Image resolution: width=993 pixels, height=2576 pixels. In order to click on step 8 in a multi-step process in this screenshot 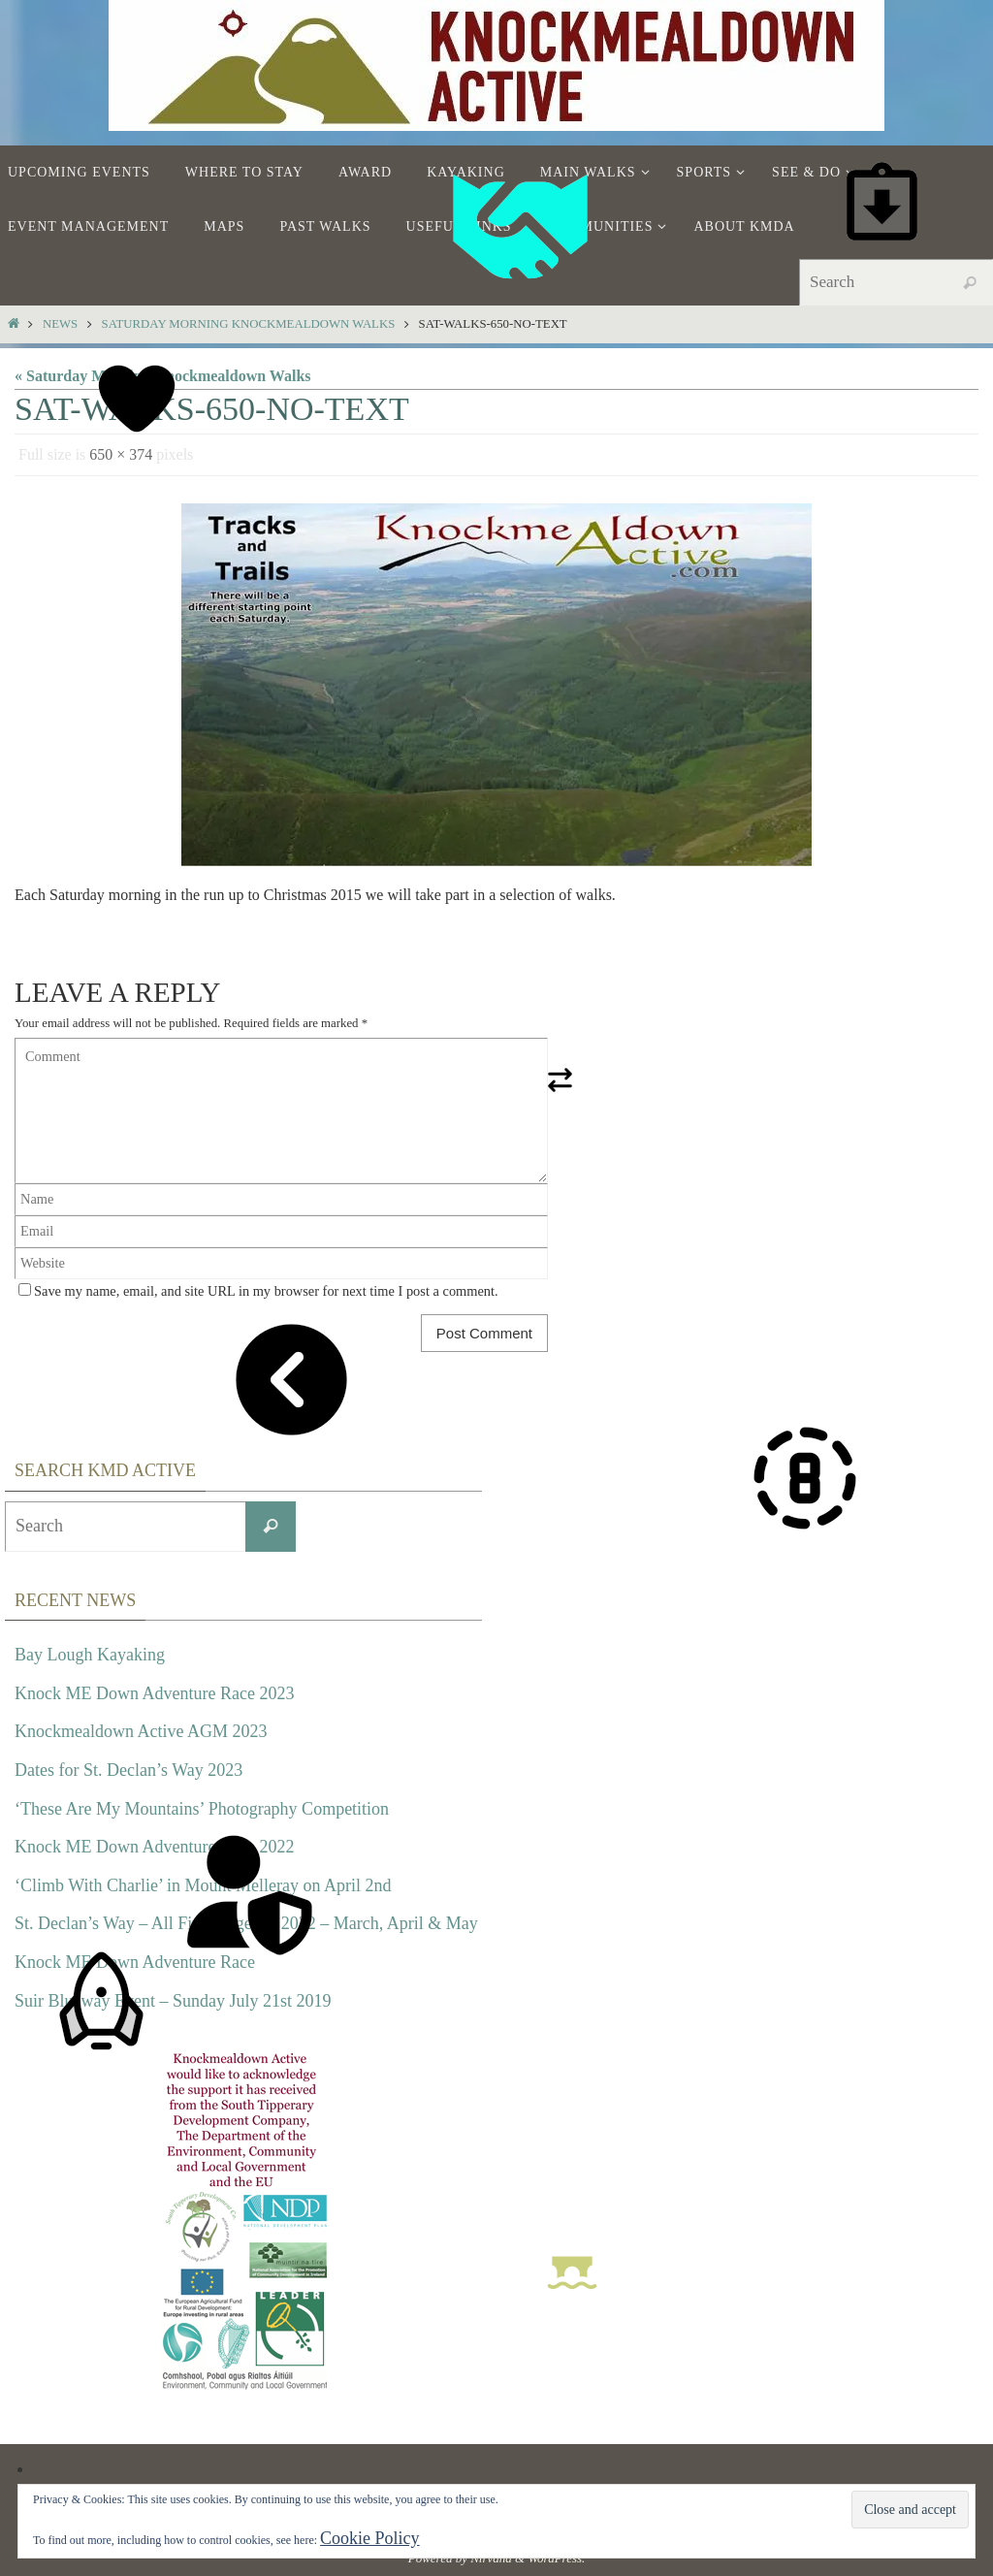, I will do `click(805, 1478)`.